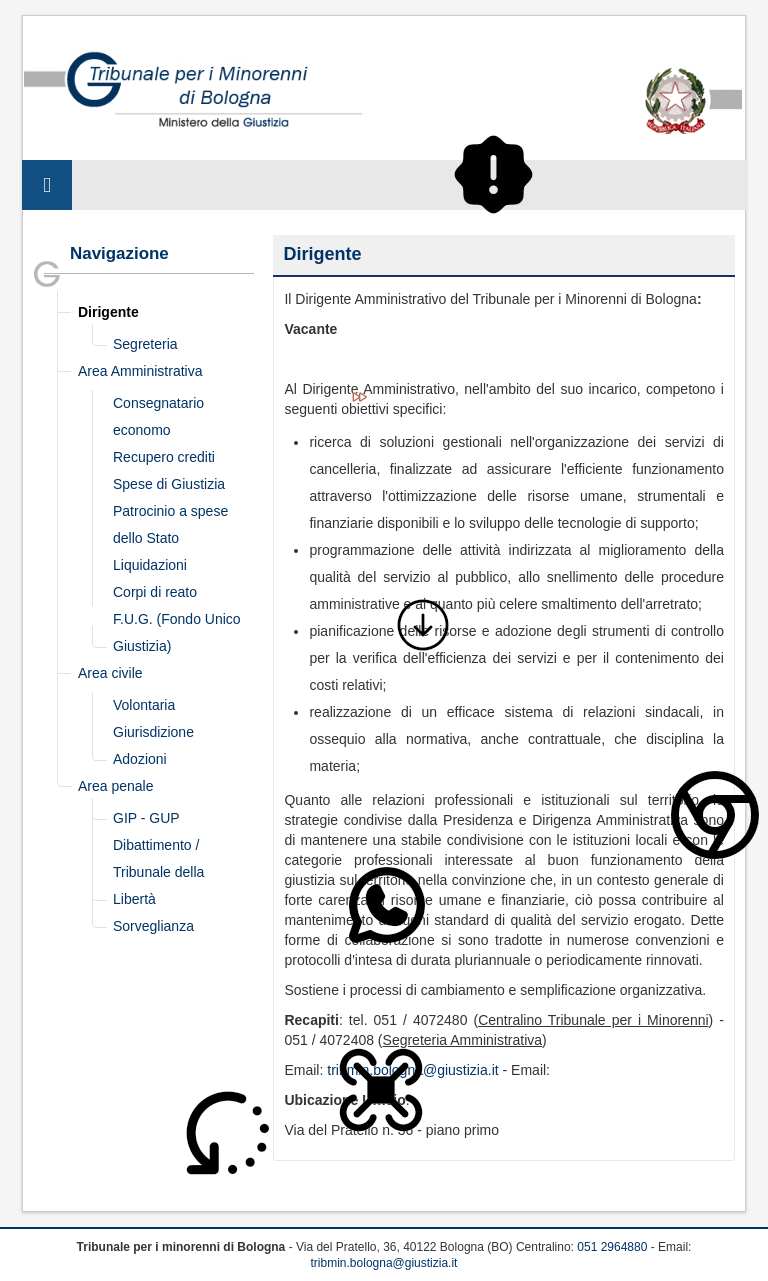 The image size is (768, 1281). I want to click on download a file or content, so click(423, 625).